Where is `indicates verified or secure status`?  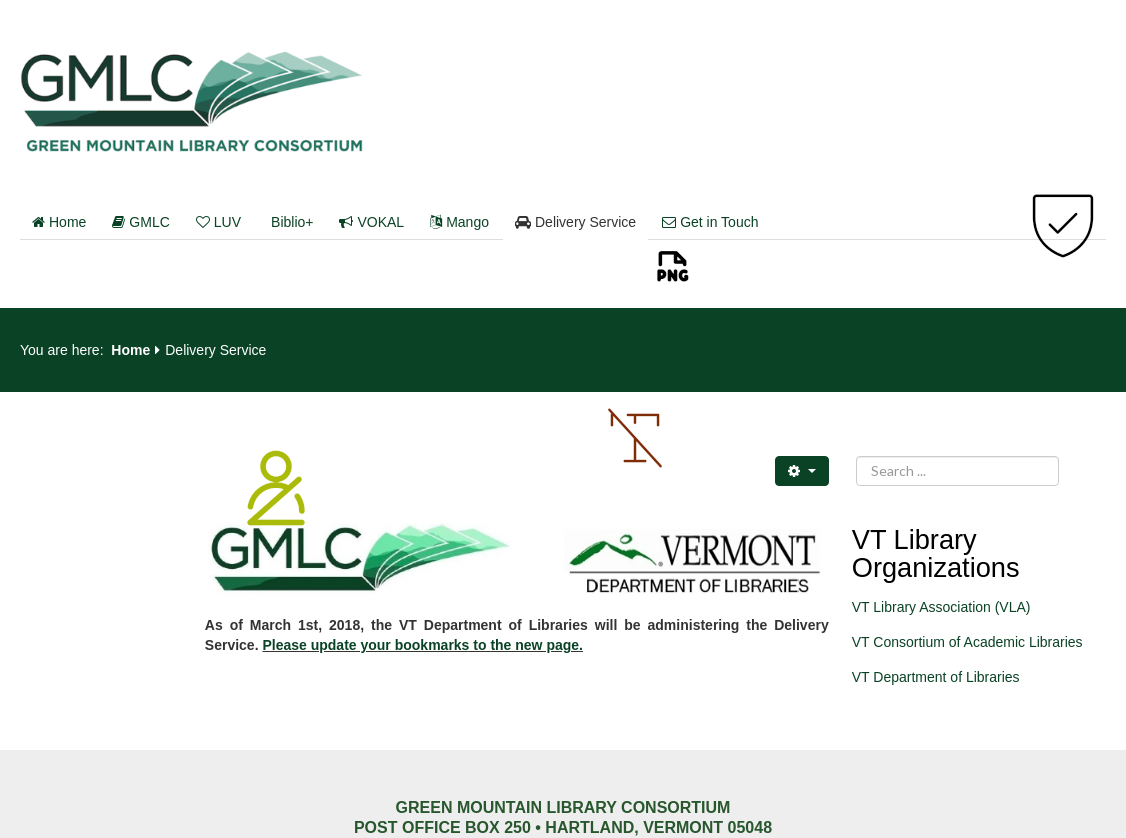 indicates verified or secure status is located at coordinates (1063, 222).